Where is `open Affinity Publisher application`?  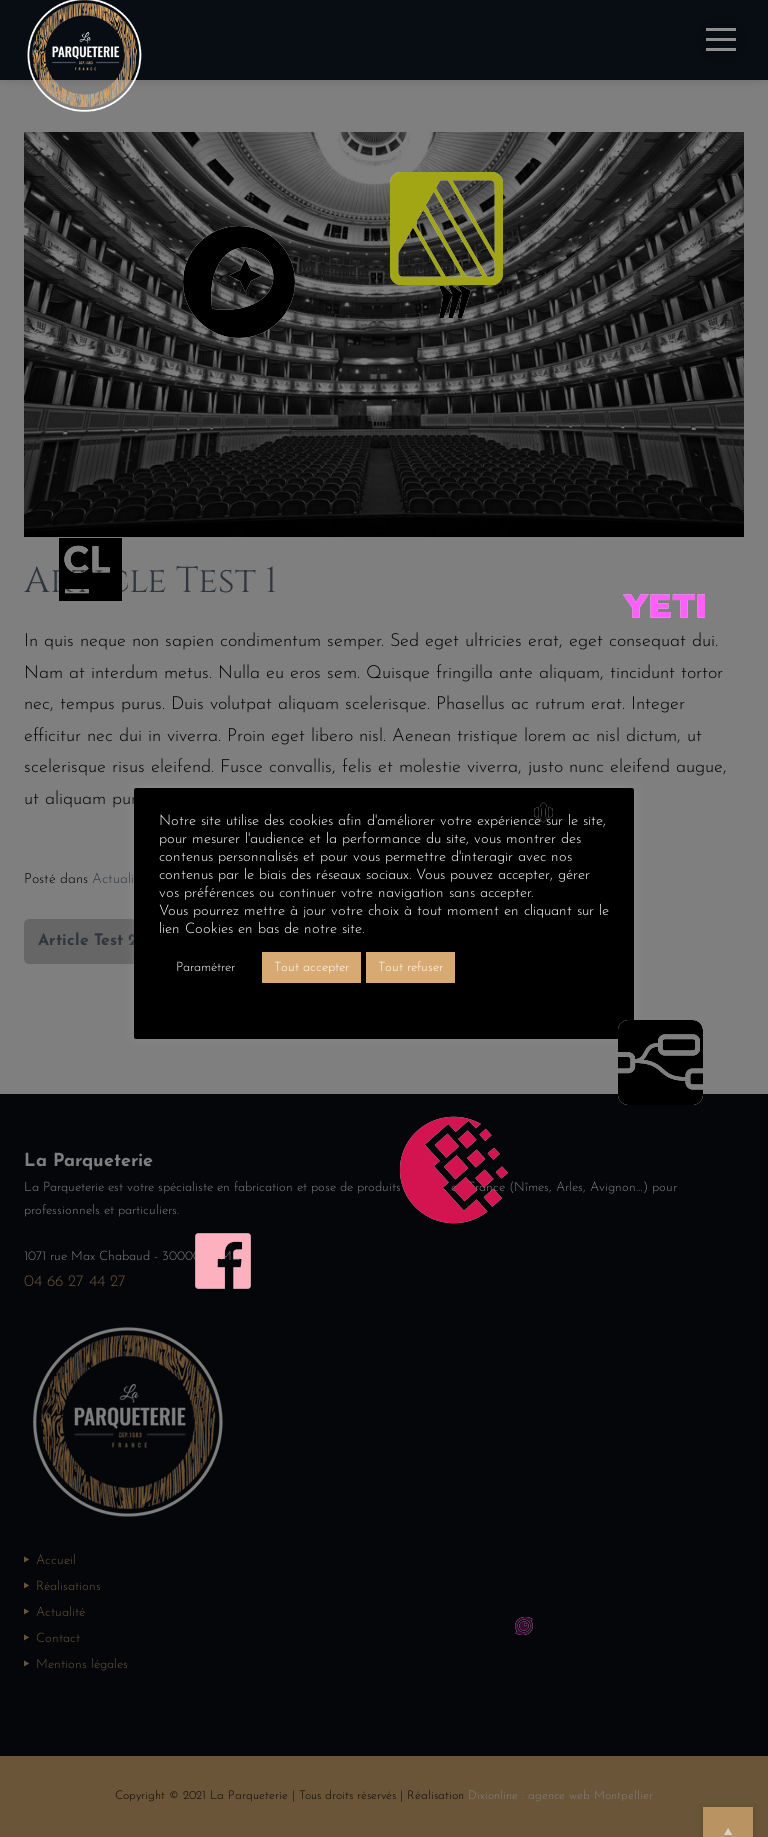
open Affinity Publisher application is located at coordinates (446, 228).